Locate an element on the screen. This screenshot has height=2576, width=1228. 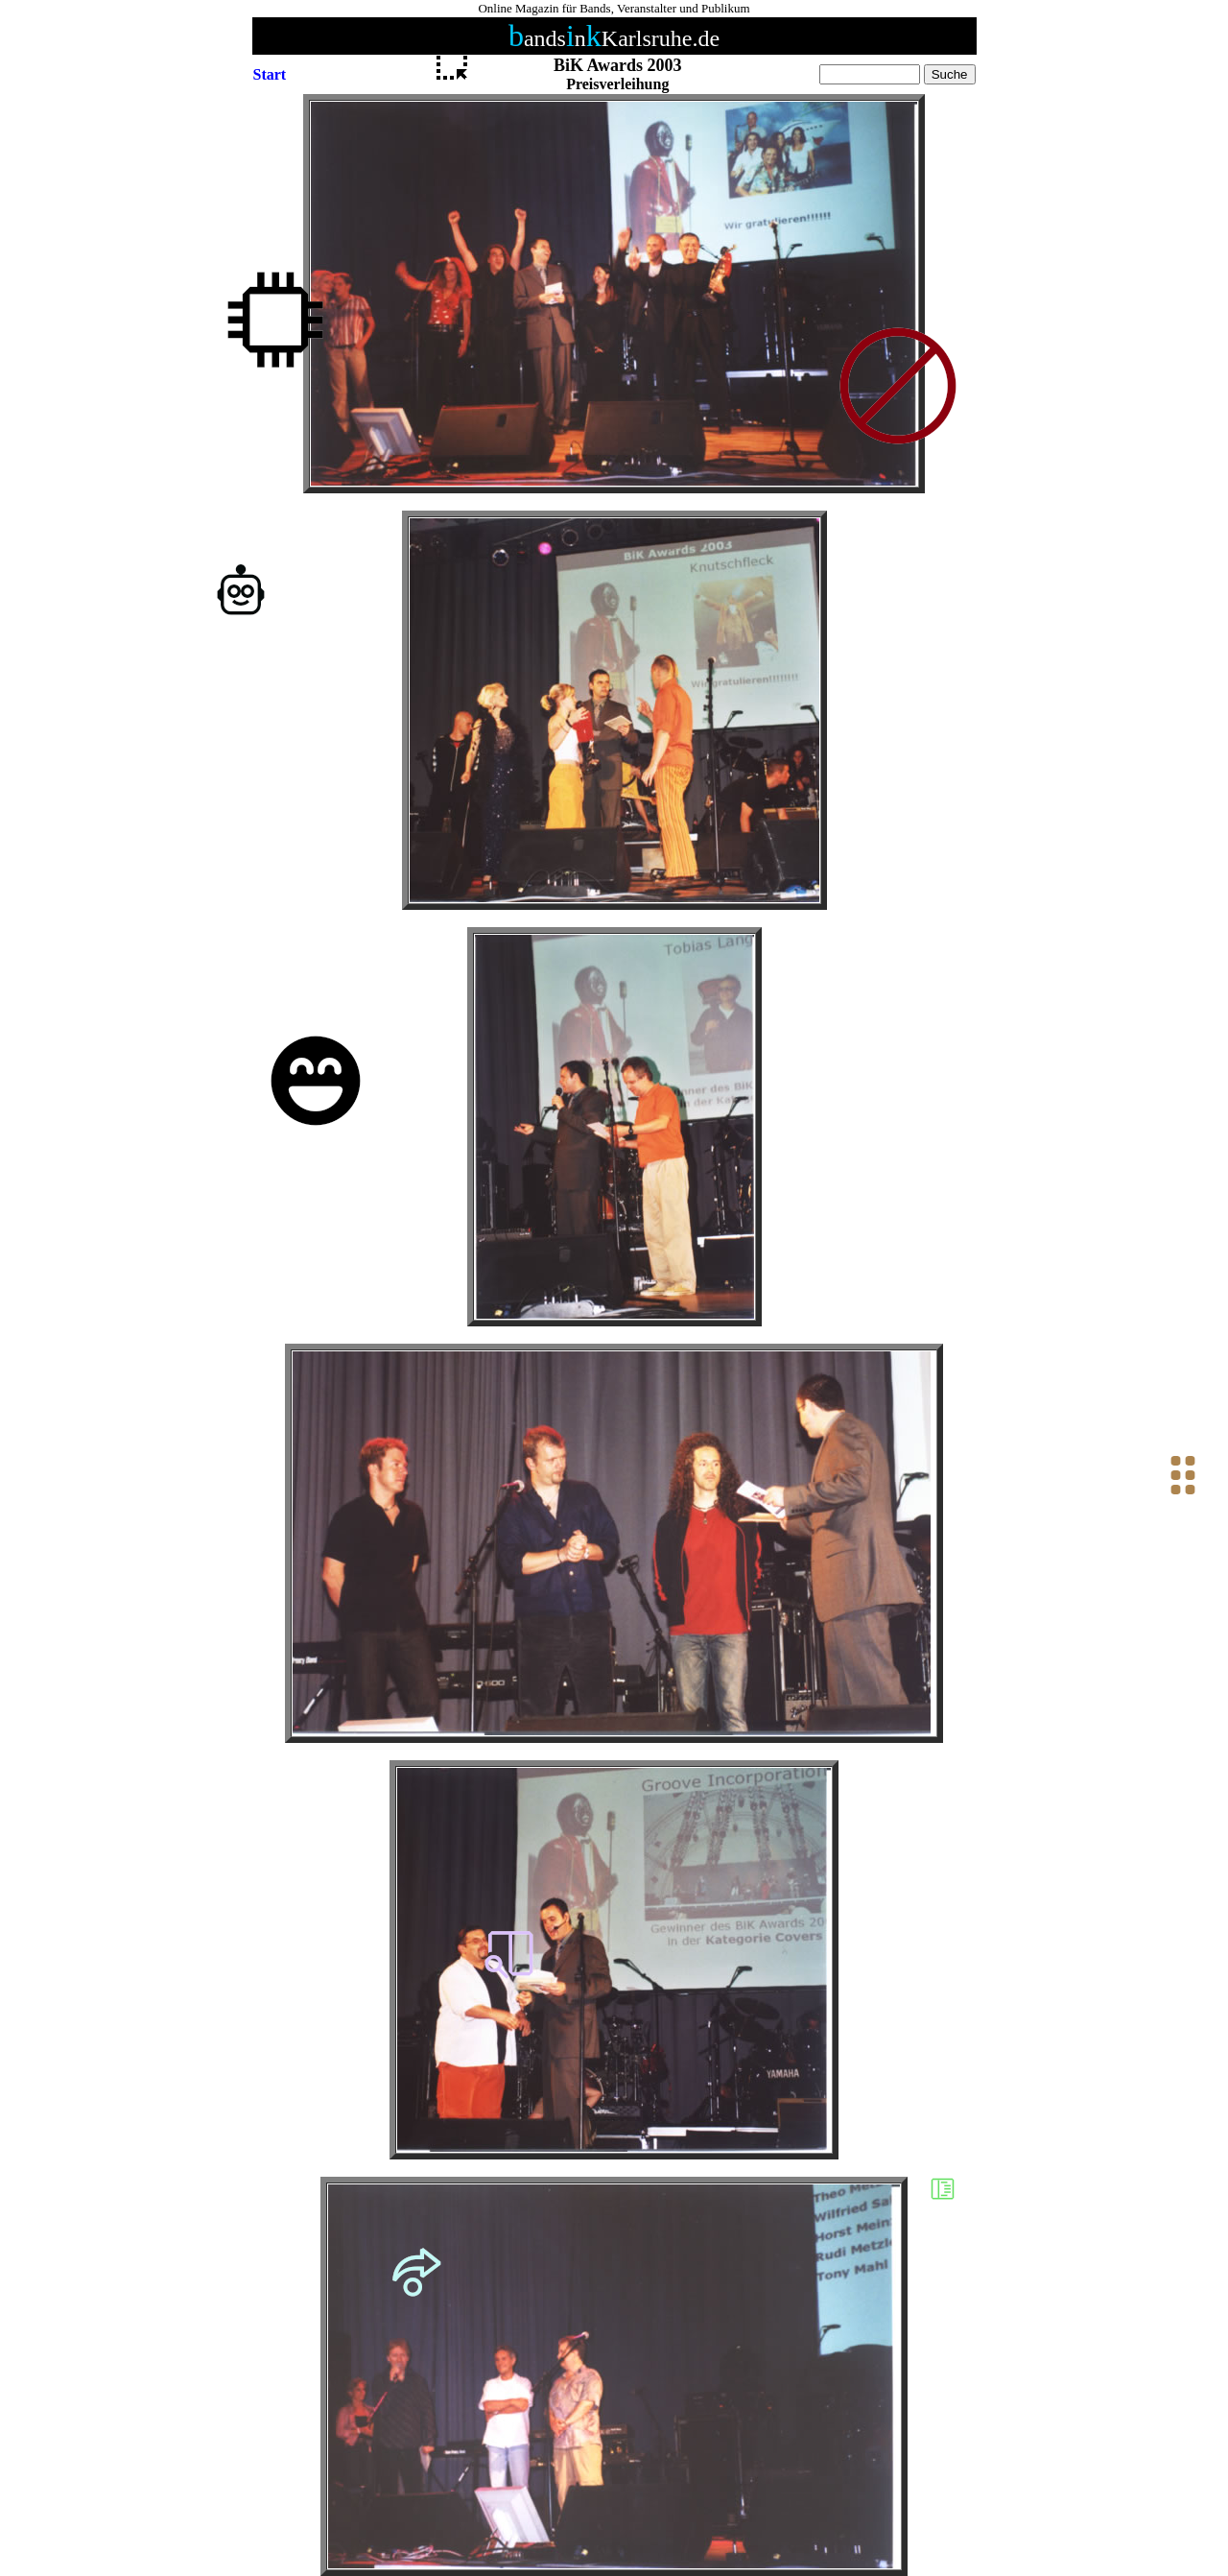
open file preview pane is located at coordinates (508, 1951).